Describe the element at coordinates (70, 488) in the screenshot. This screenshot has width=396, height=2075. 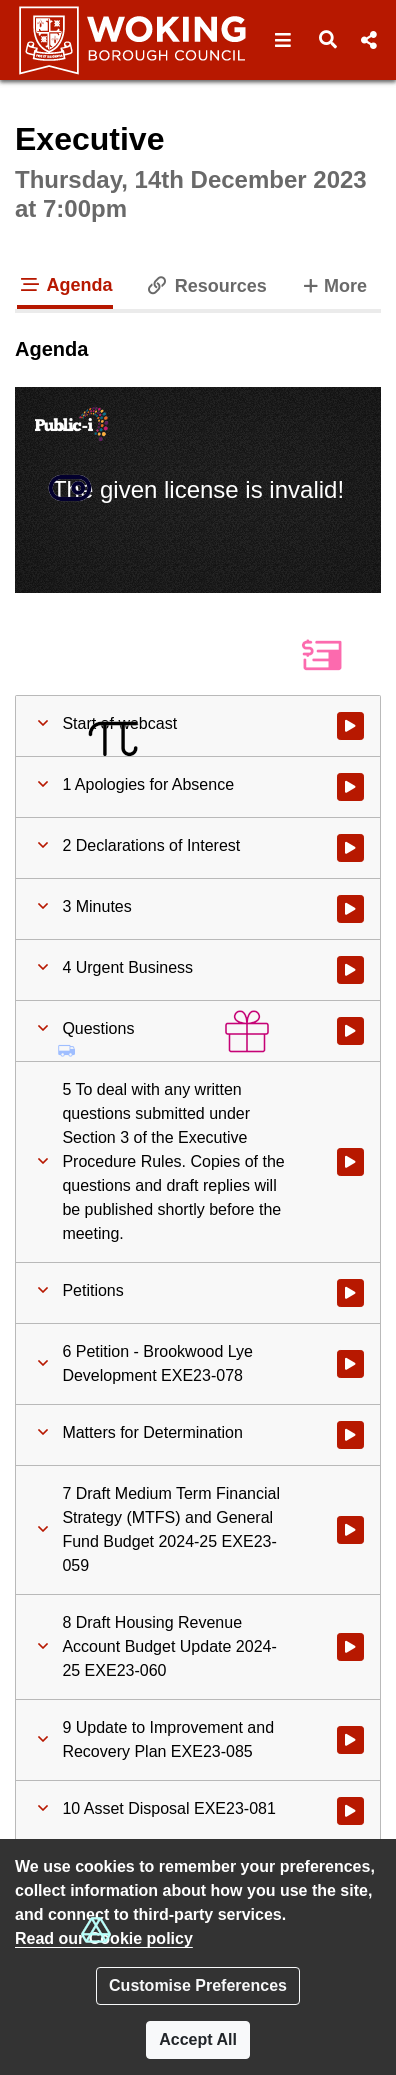
I see `toggle switch in the on position` at that location.